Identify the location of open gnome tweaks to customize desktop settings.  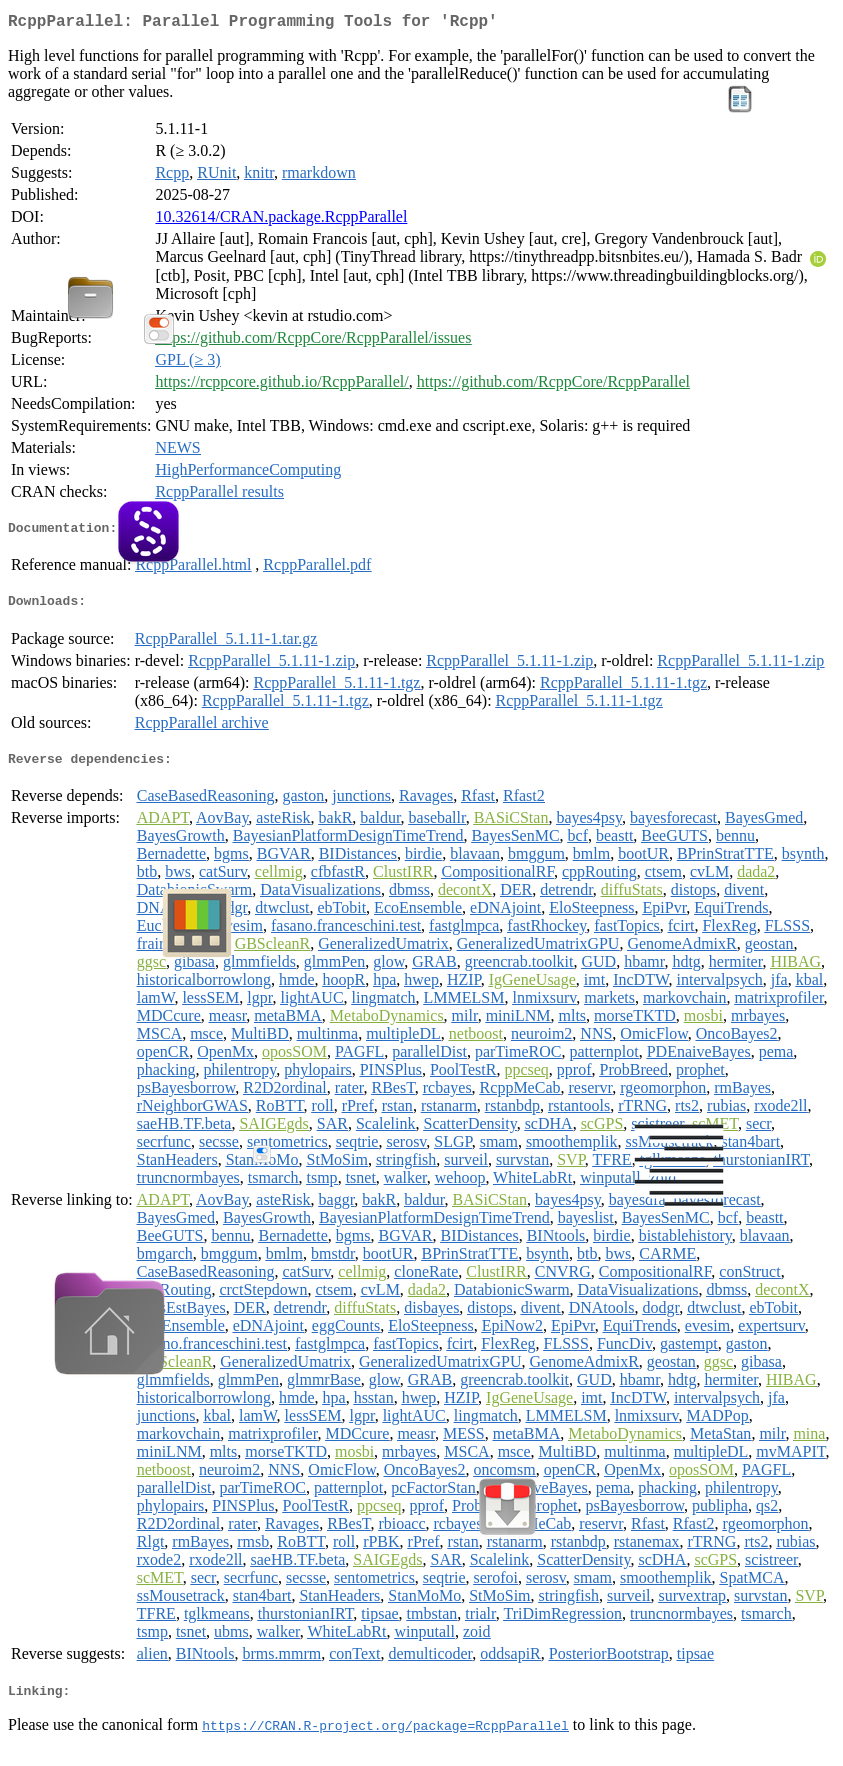
(262, 1154).